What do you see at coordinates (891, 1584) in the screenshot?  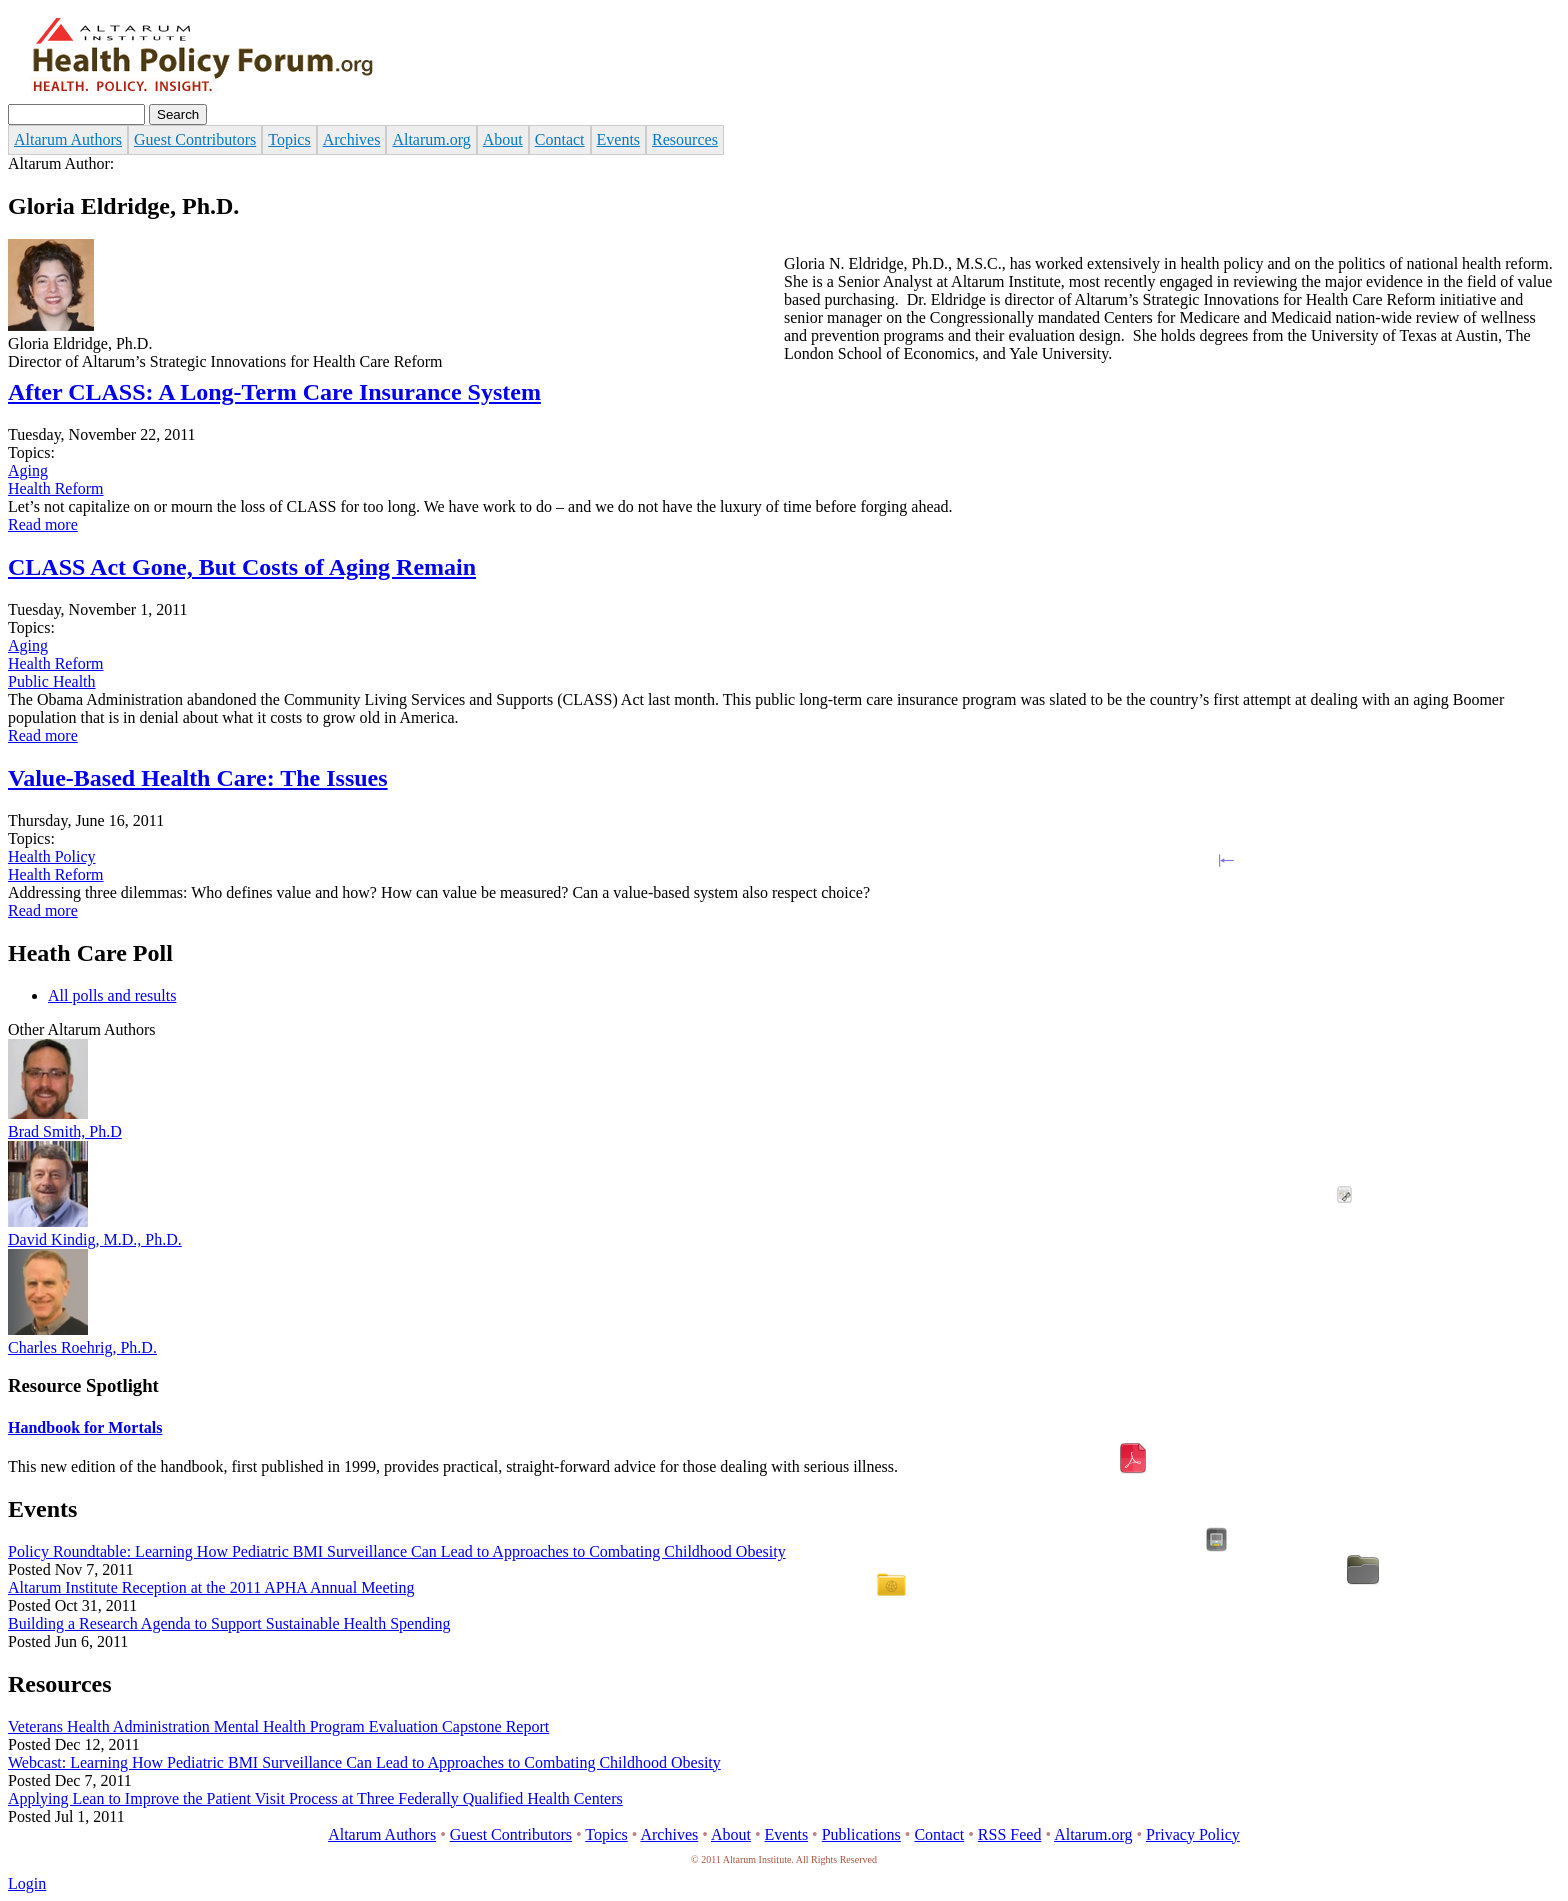 I see `folder containing HTML or web files` at bounding box center [891, 1584].